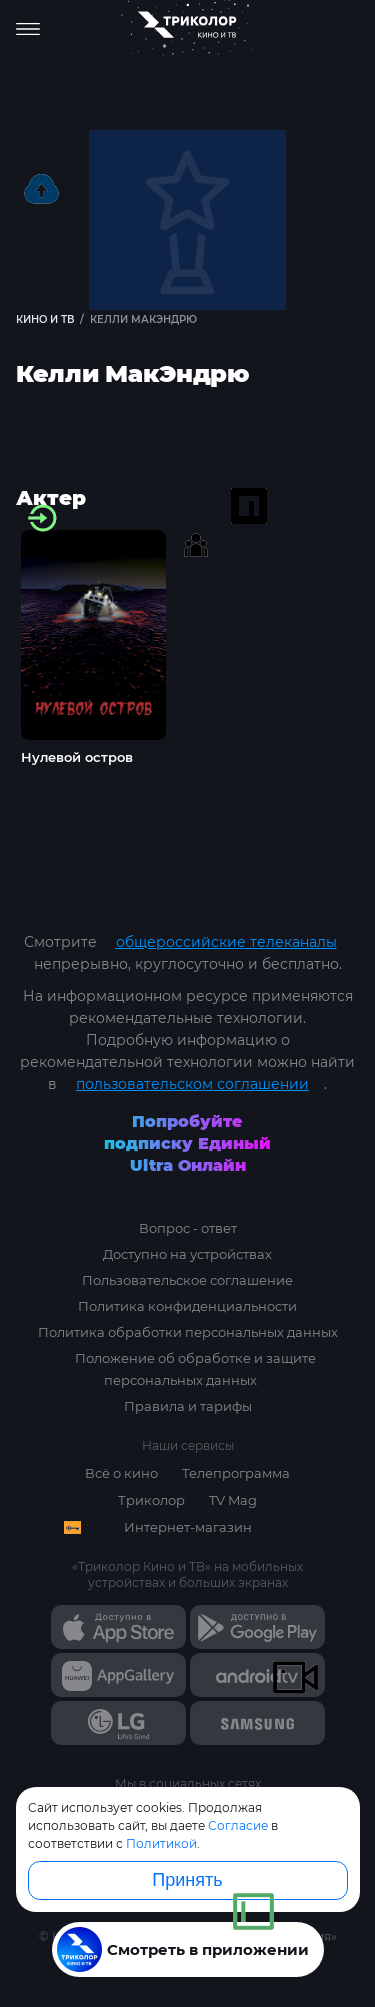 Image resolution: width=375 pixels, height=2007 pixels. I want to click on coppel company logo, so click(72, 1527).